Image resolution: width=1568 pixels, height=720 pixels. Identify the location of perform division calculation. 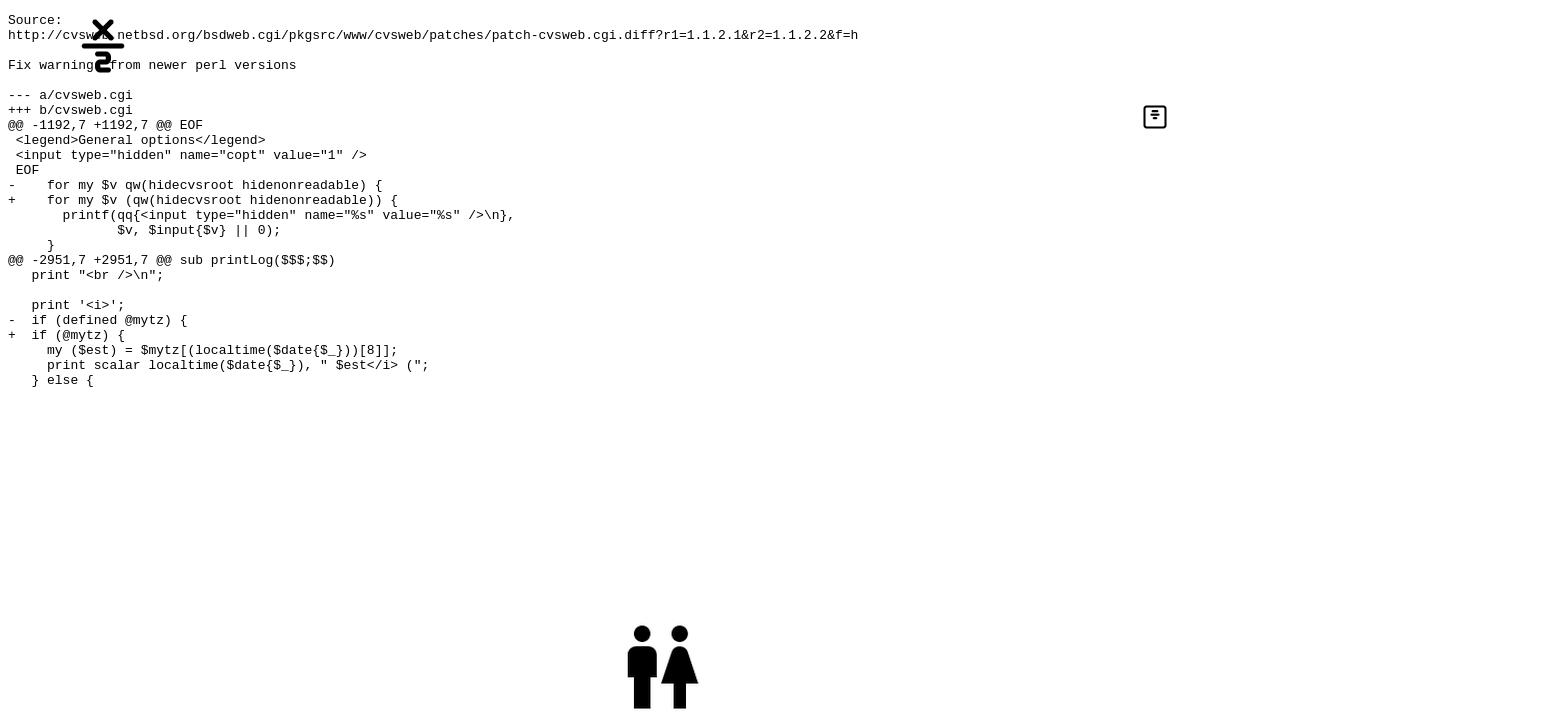
(103, 46).